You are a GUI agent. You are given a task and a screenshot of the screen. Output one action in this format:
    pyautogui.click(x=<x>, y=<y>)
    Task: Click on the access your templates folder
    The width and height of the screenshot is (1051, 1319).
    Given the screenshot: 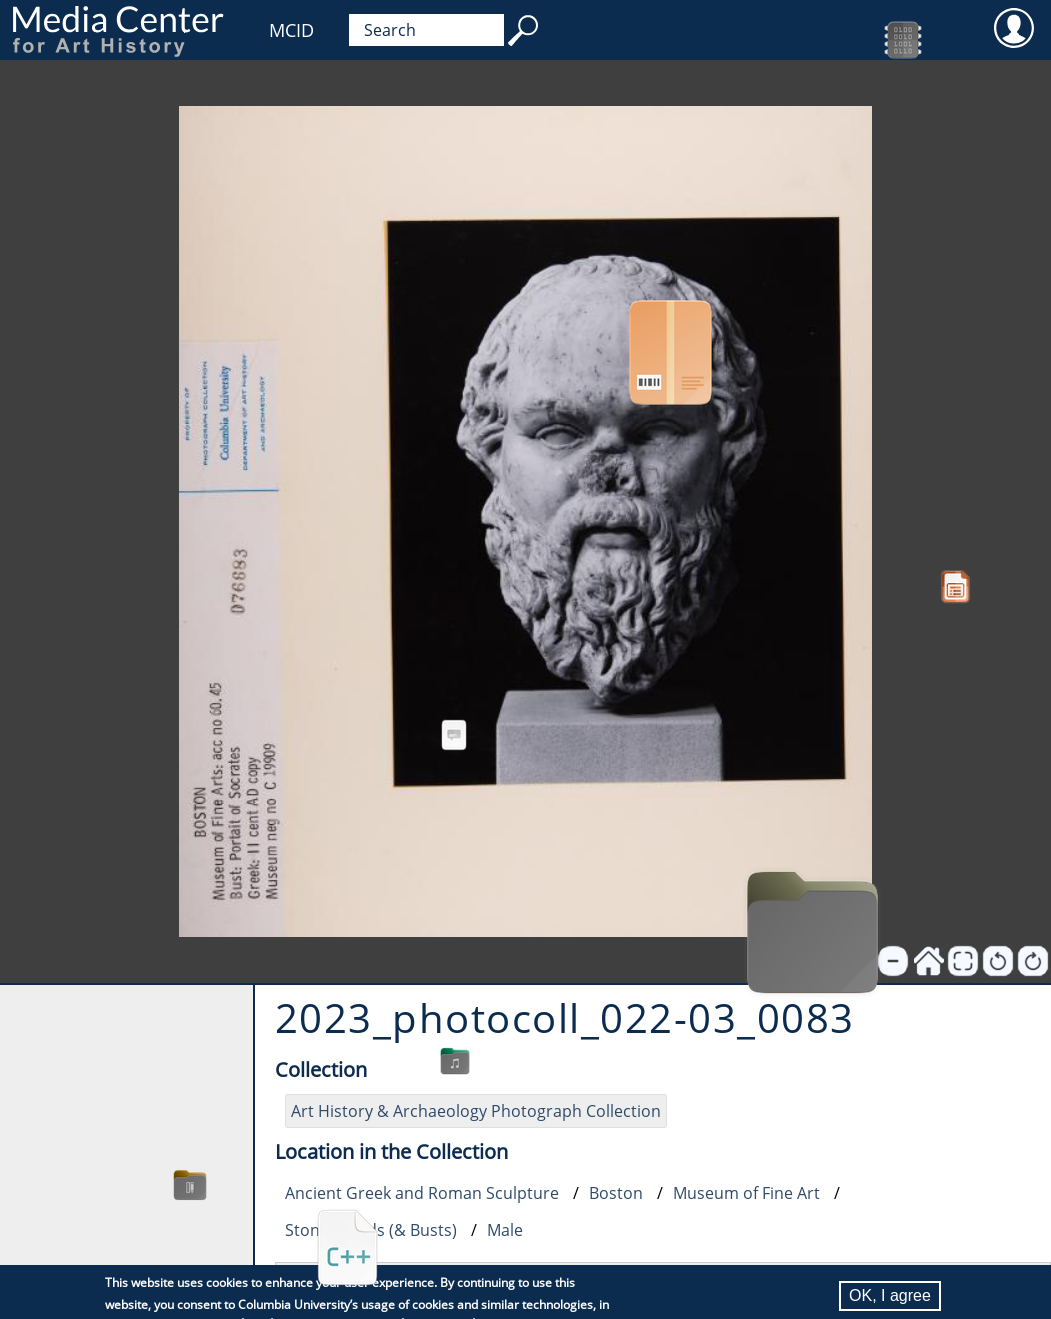 What is the action you would take?
    pyautogui.click(x=190, y=1185)
    